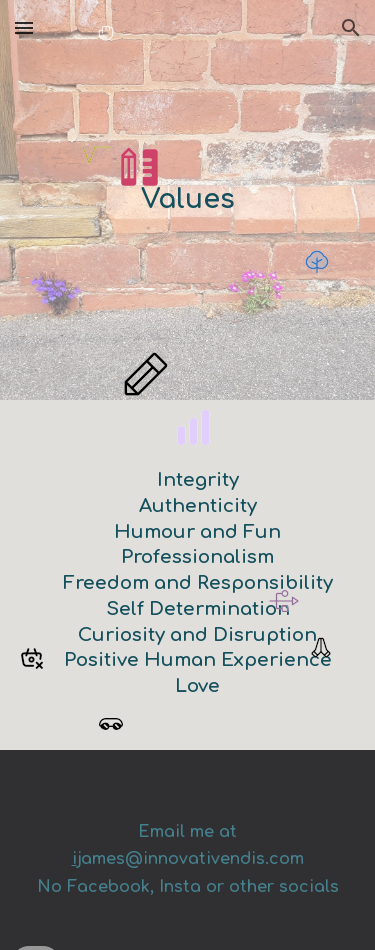 The width and height of the screenshot is (375, 950). Describe the element at coordinates (317, 262) in the screenshot. I see `access nature or outdoor category` at that location.